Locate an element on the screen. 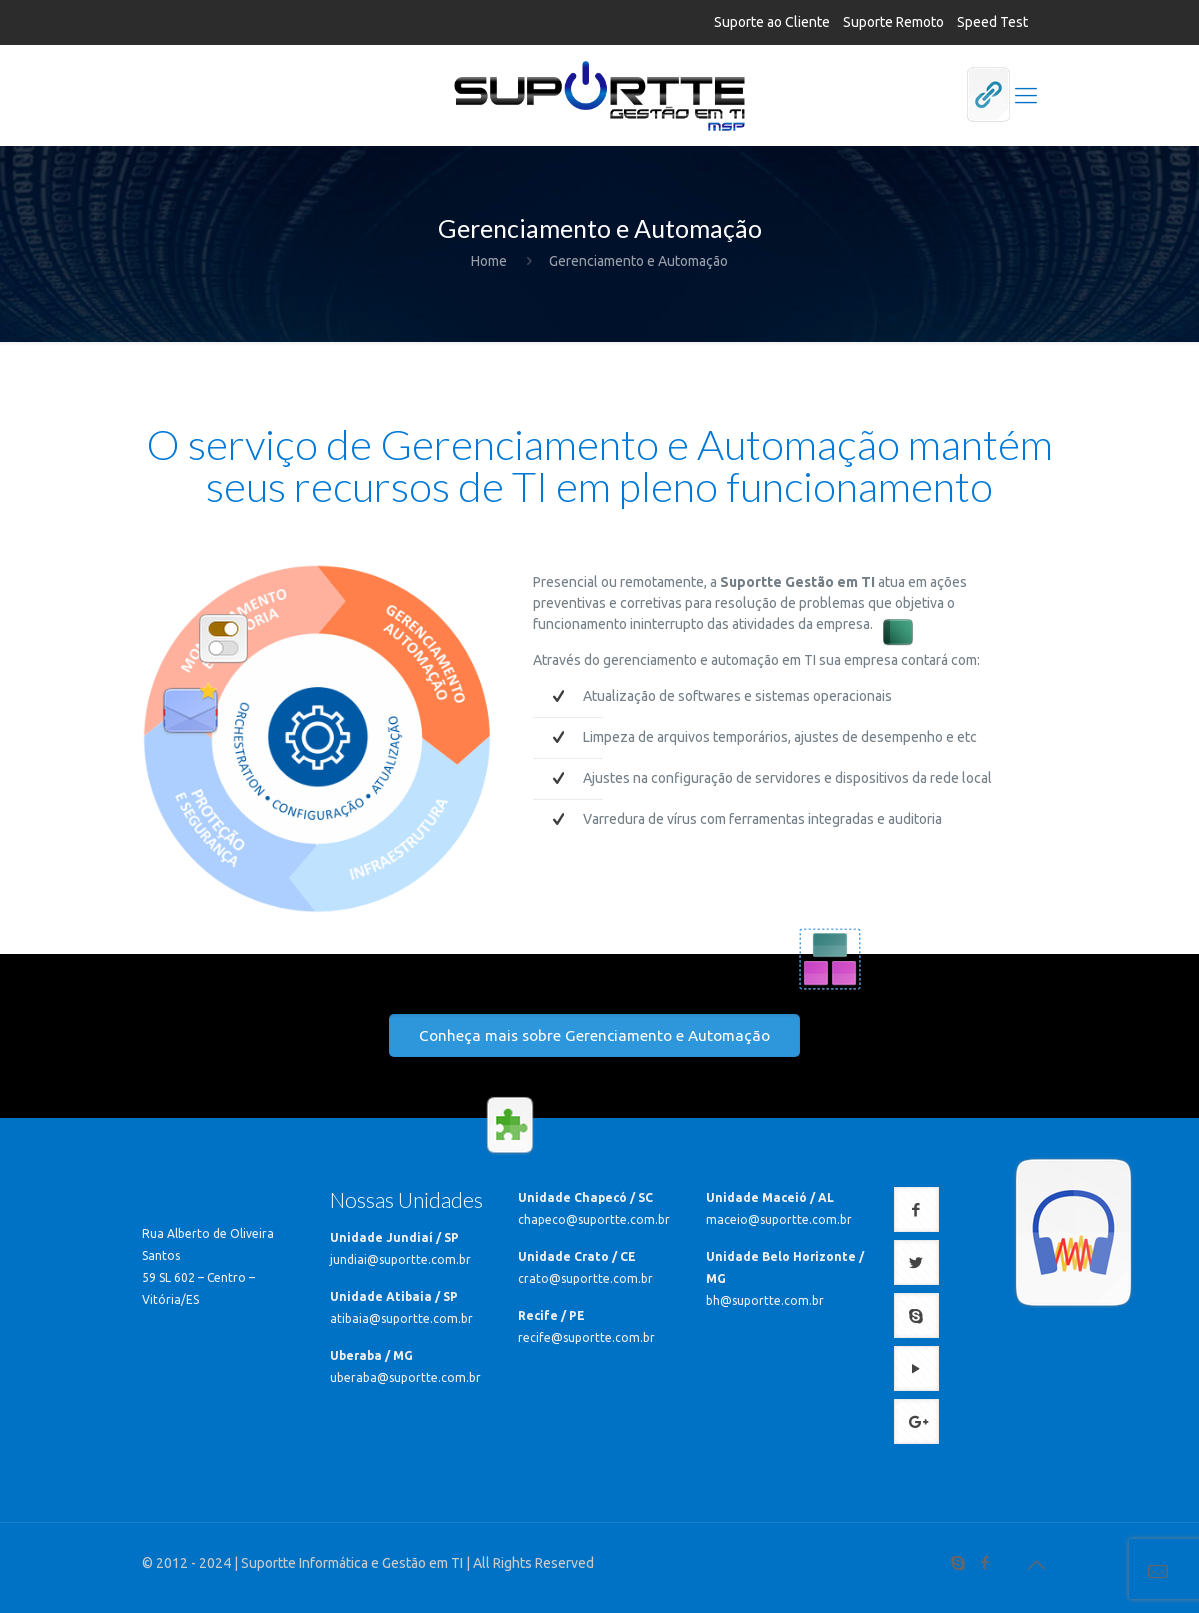 The height and width of the screenshot is (1613, 1199). access your desktop folder is located at coordinates (898, 631).